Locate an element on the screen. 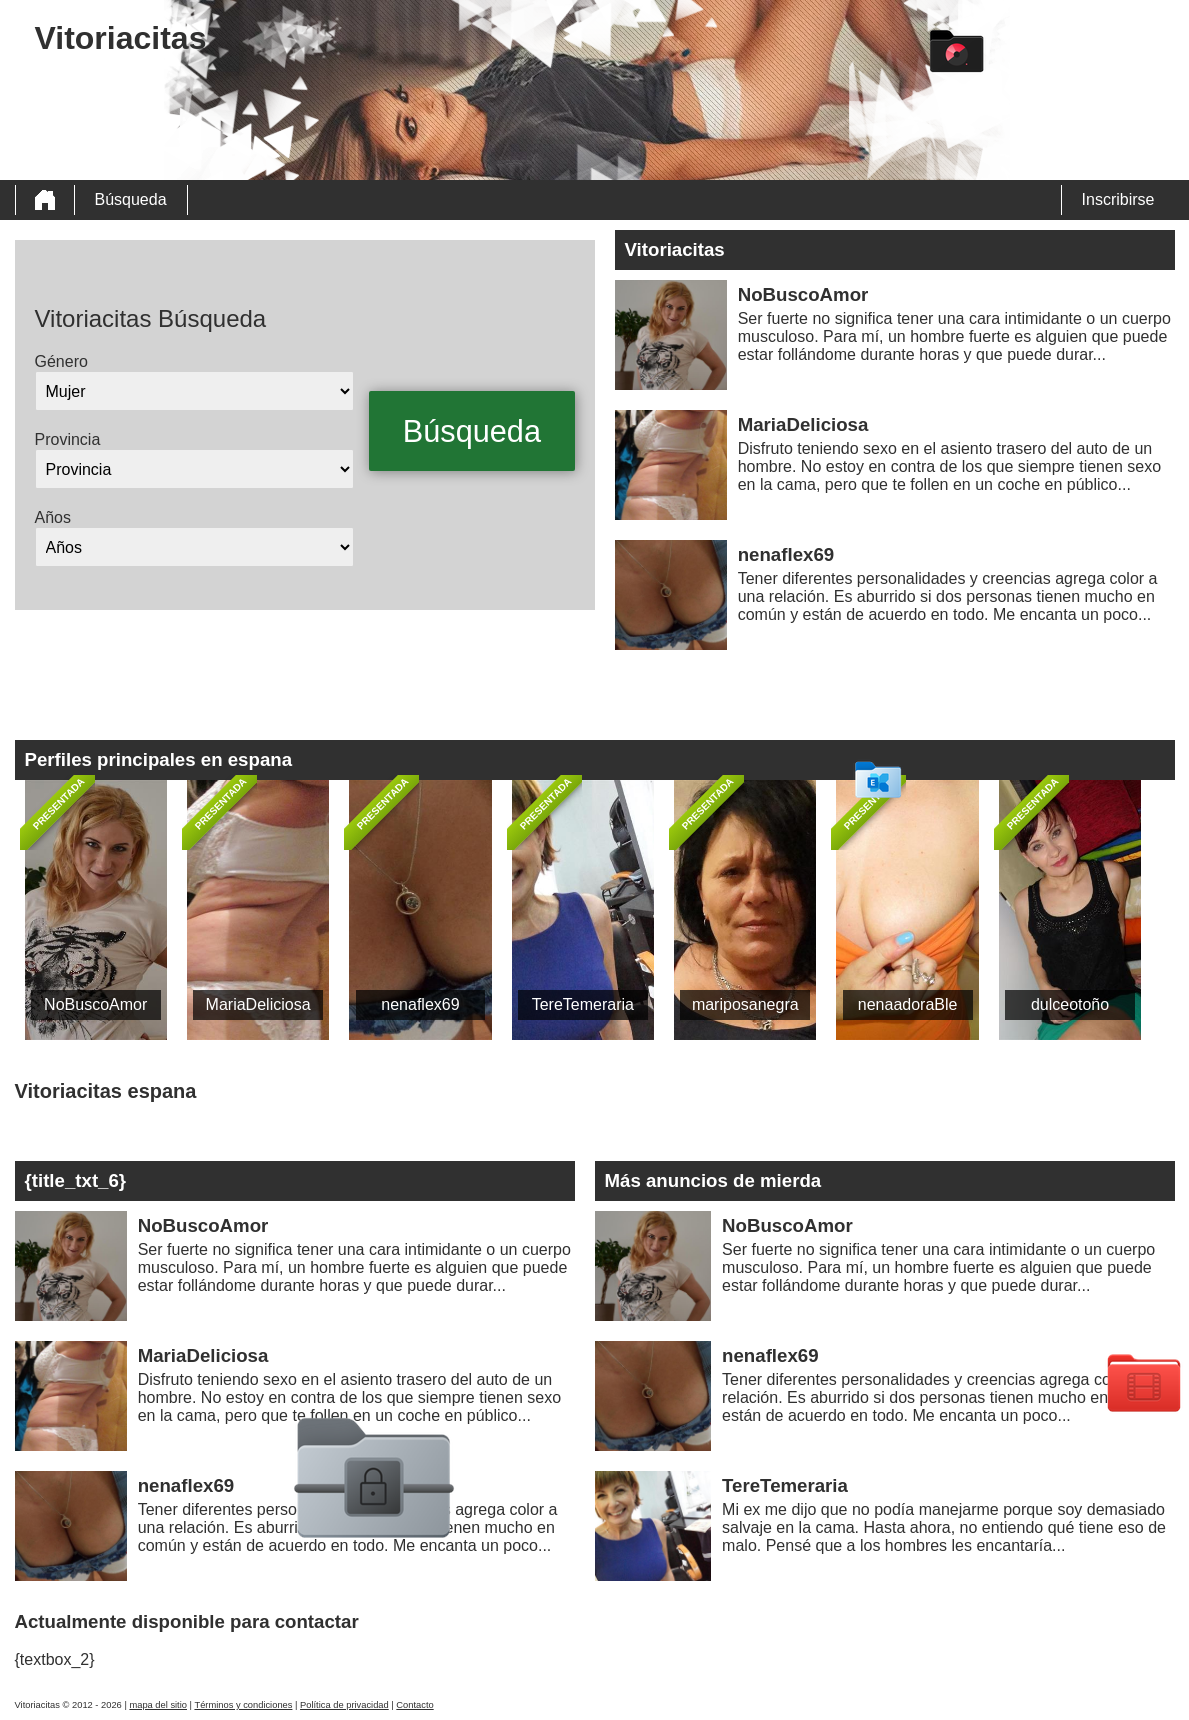 The height and width of the screenshot is (1720, 1189). open microsoft exchange folder is located at coordinates (878, 781).